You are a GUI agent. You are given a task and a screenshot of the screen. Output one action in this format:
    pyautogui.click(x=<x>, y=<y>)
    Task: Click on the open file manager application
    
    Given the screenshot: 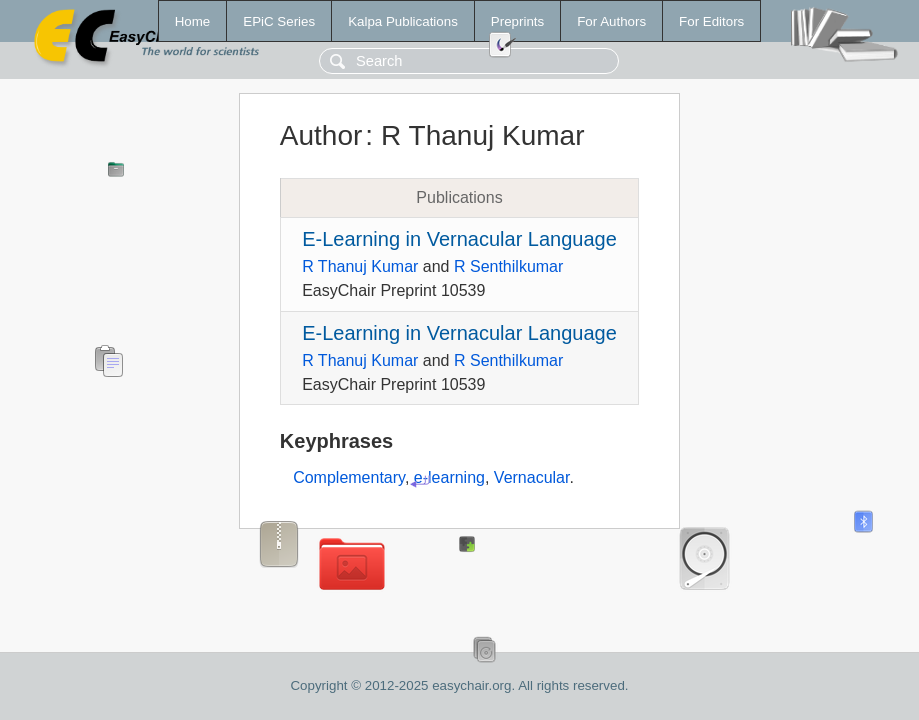 What is the action you would take?
    pyautogui.click(x=116, y=169)
    